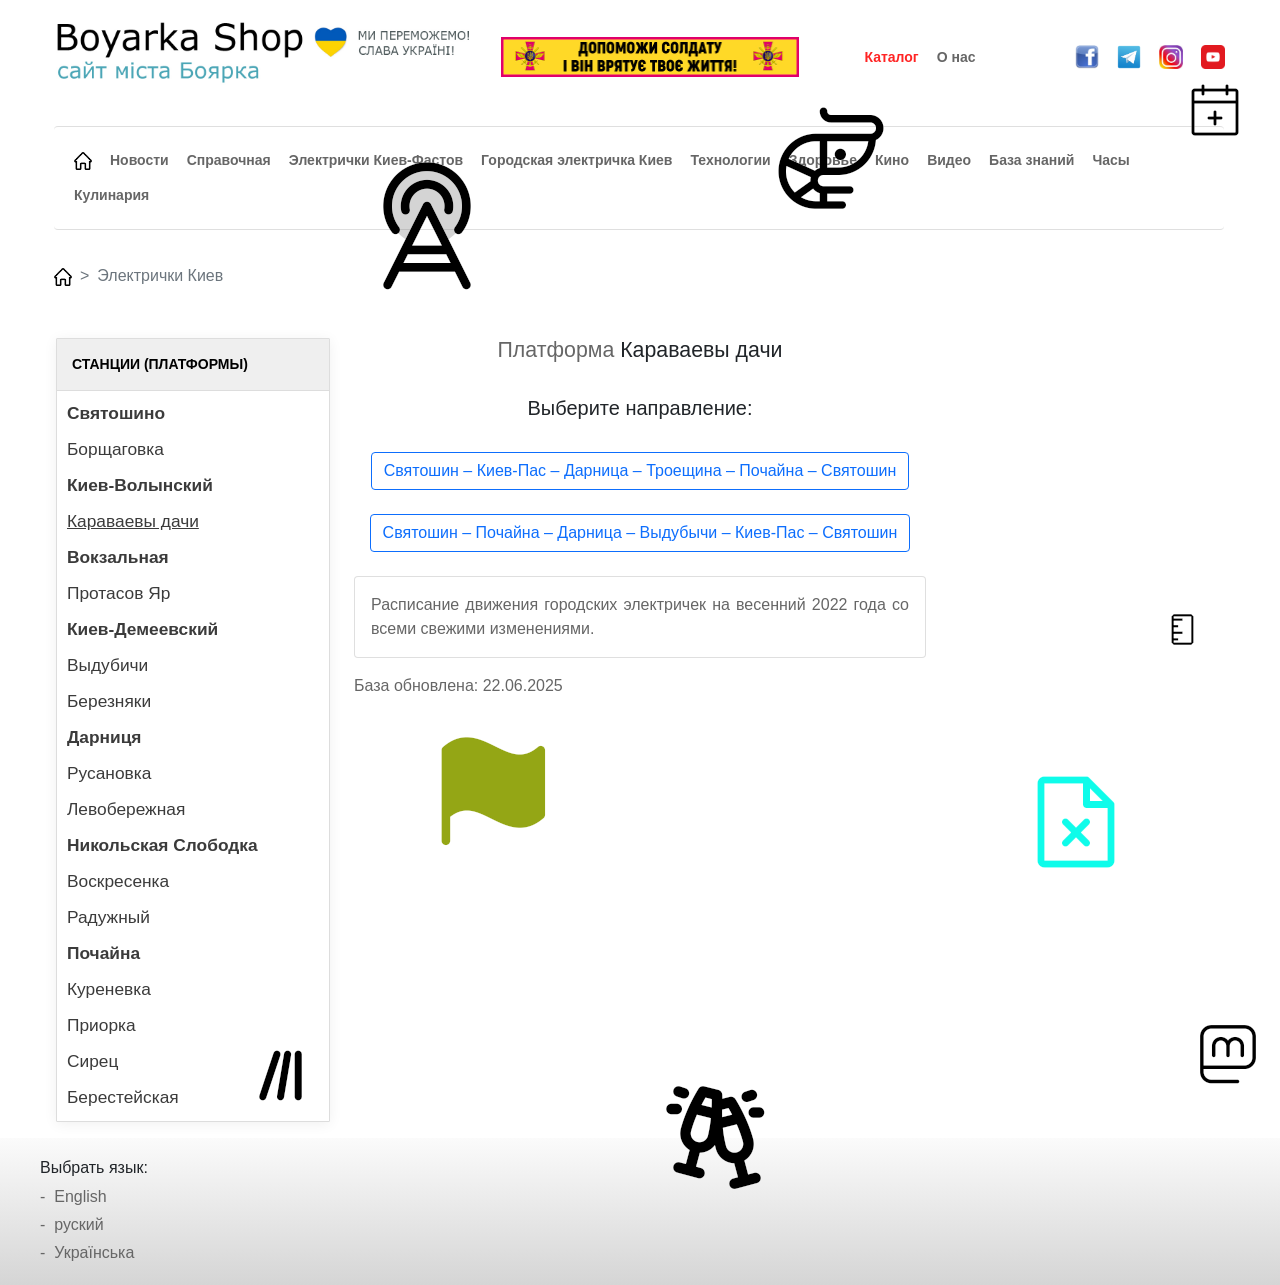 This screenshot has width=1280, height=1285. What do you see at coordinates (831, 160) in the screenshot?
I see `indicates seafood or shellfish menu category` at bounding box center [831, 160].